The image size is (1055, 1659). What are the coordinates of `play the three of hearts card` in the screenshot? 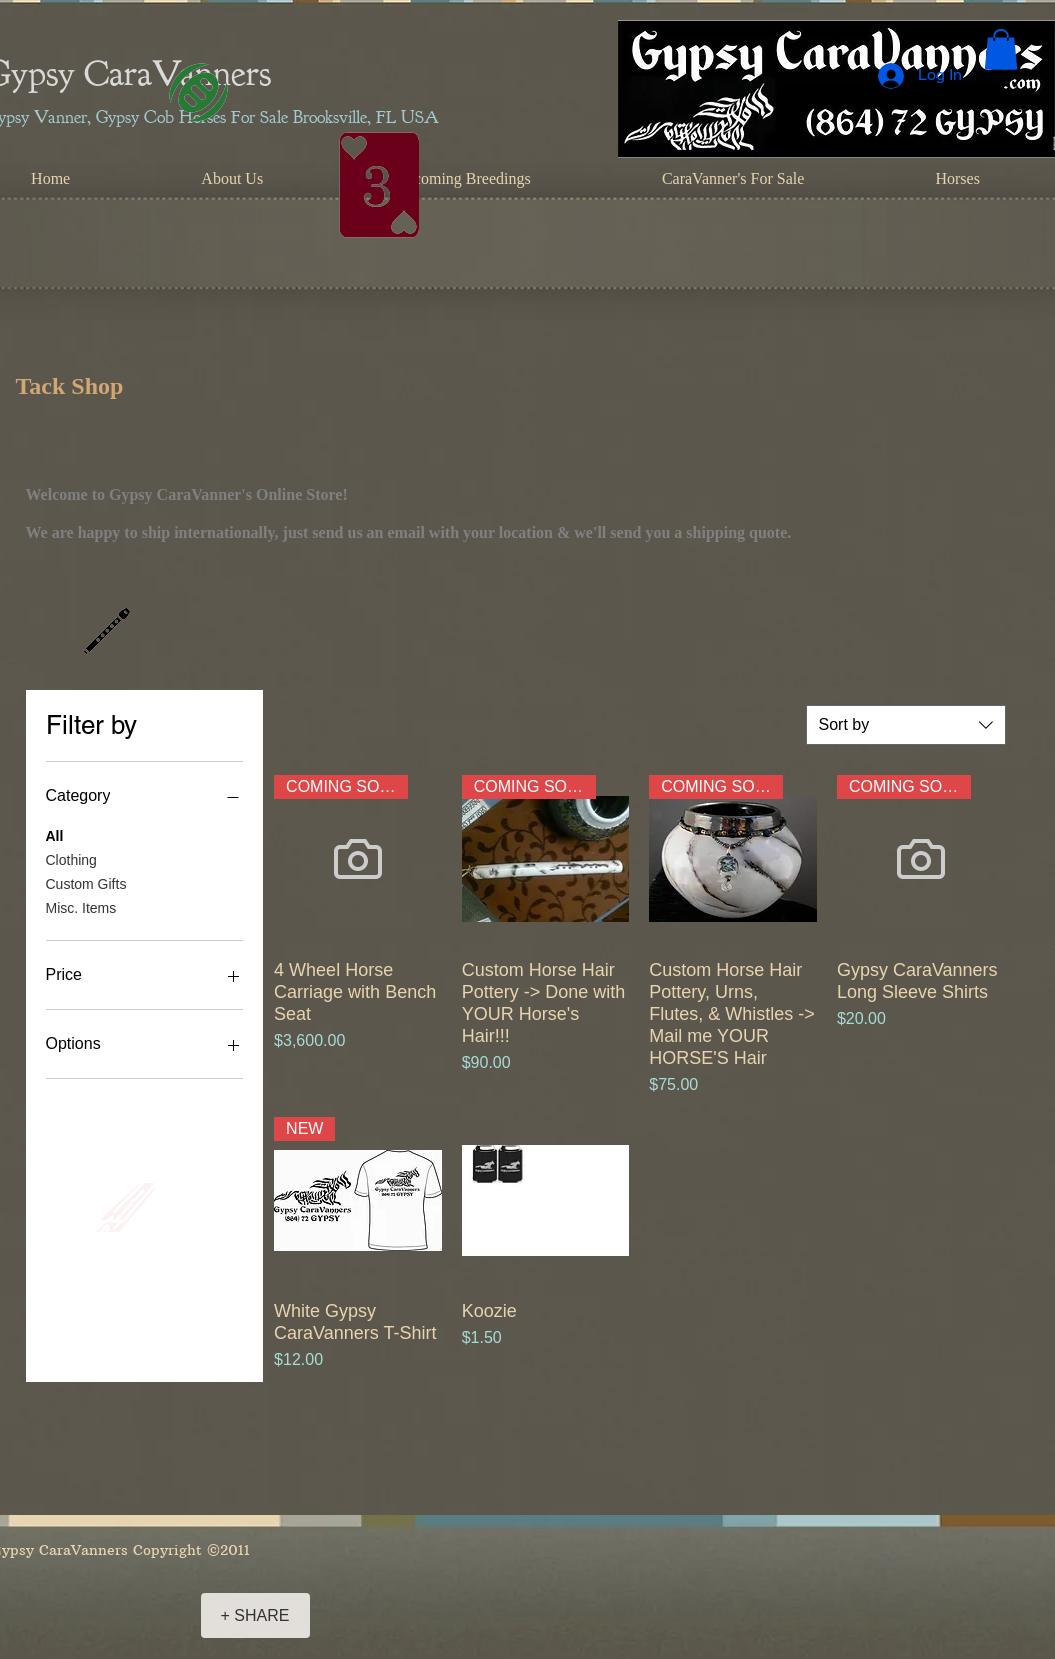 It's located at (379, 185).